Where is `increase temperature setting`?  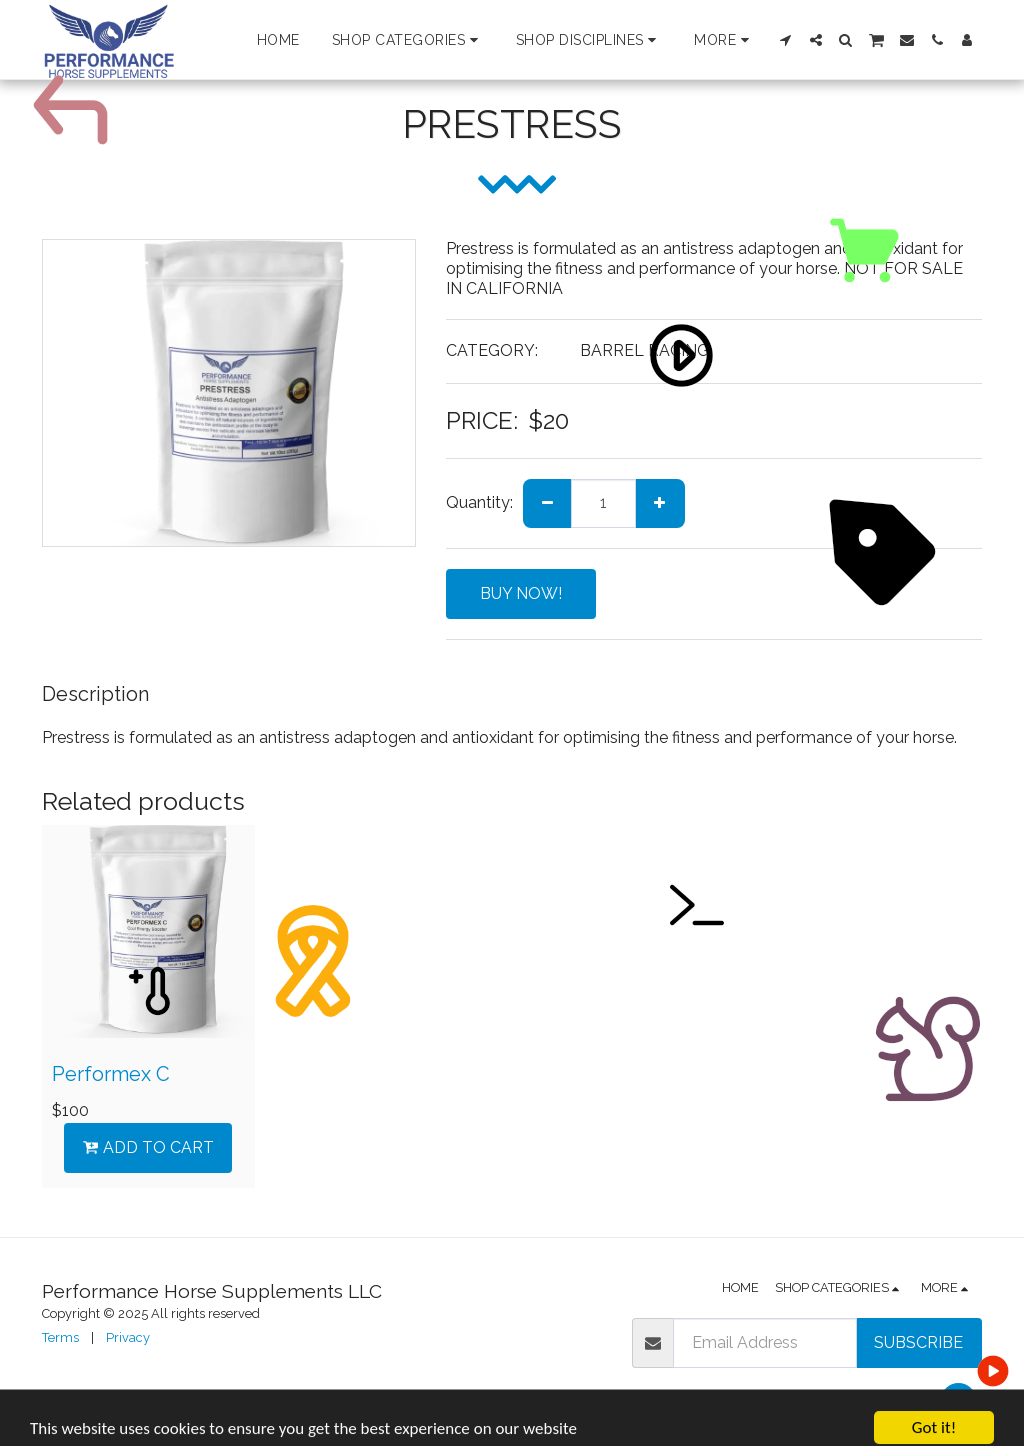 increase temperature setting is located at coordinates (153, 991).